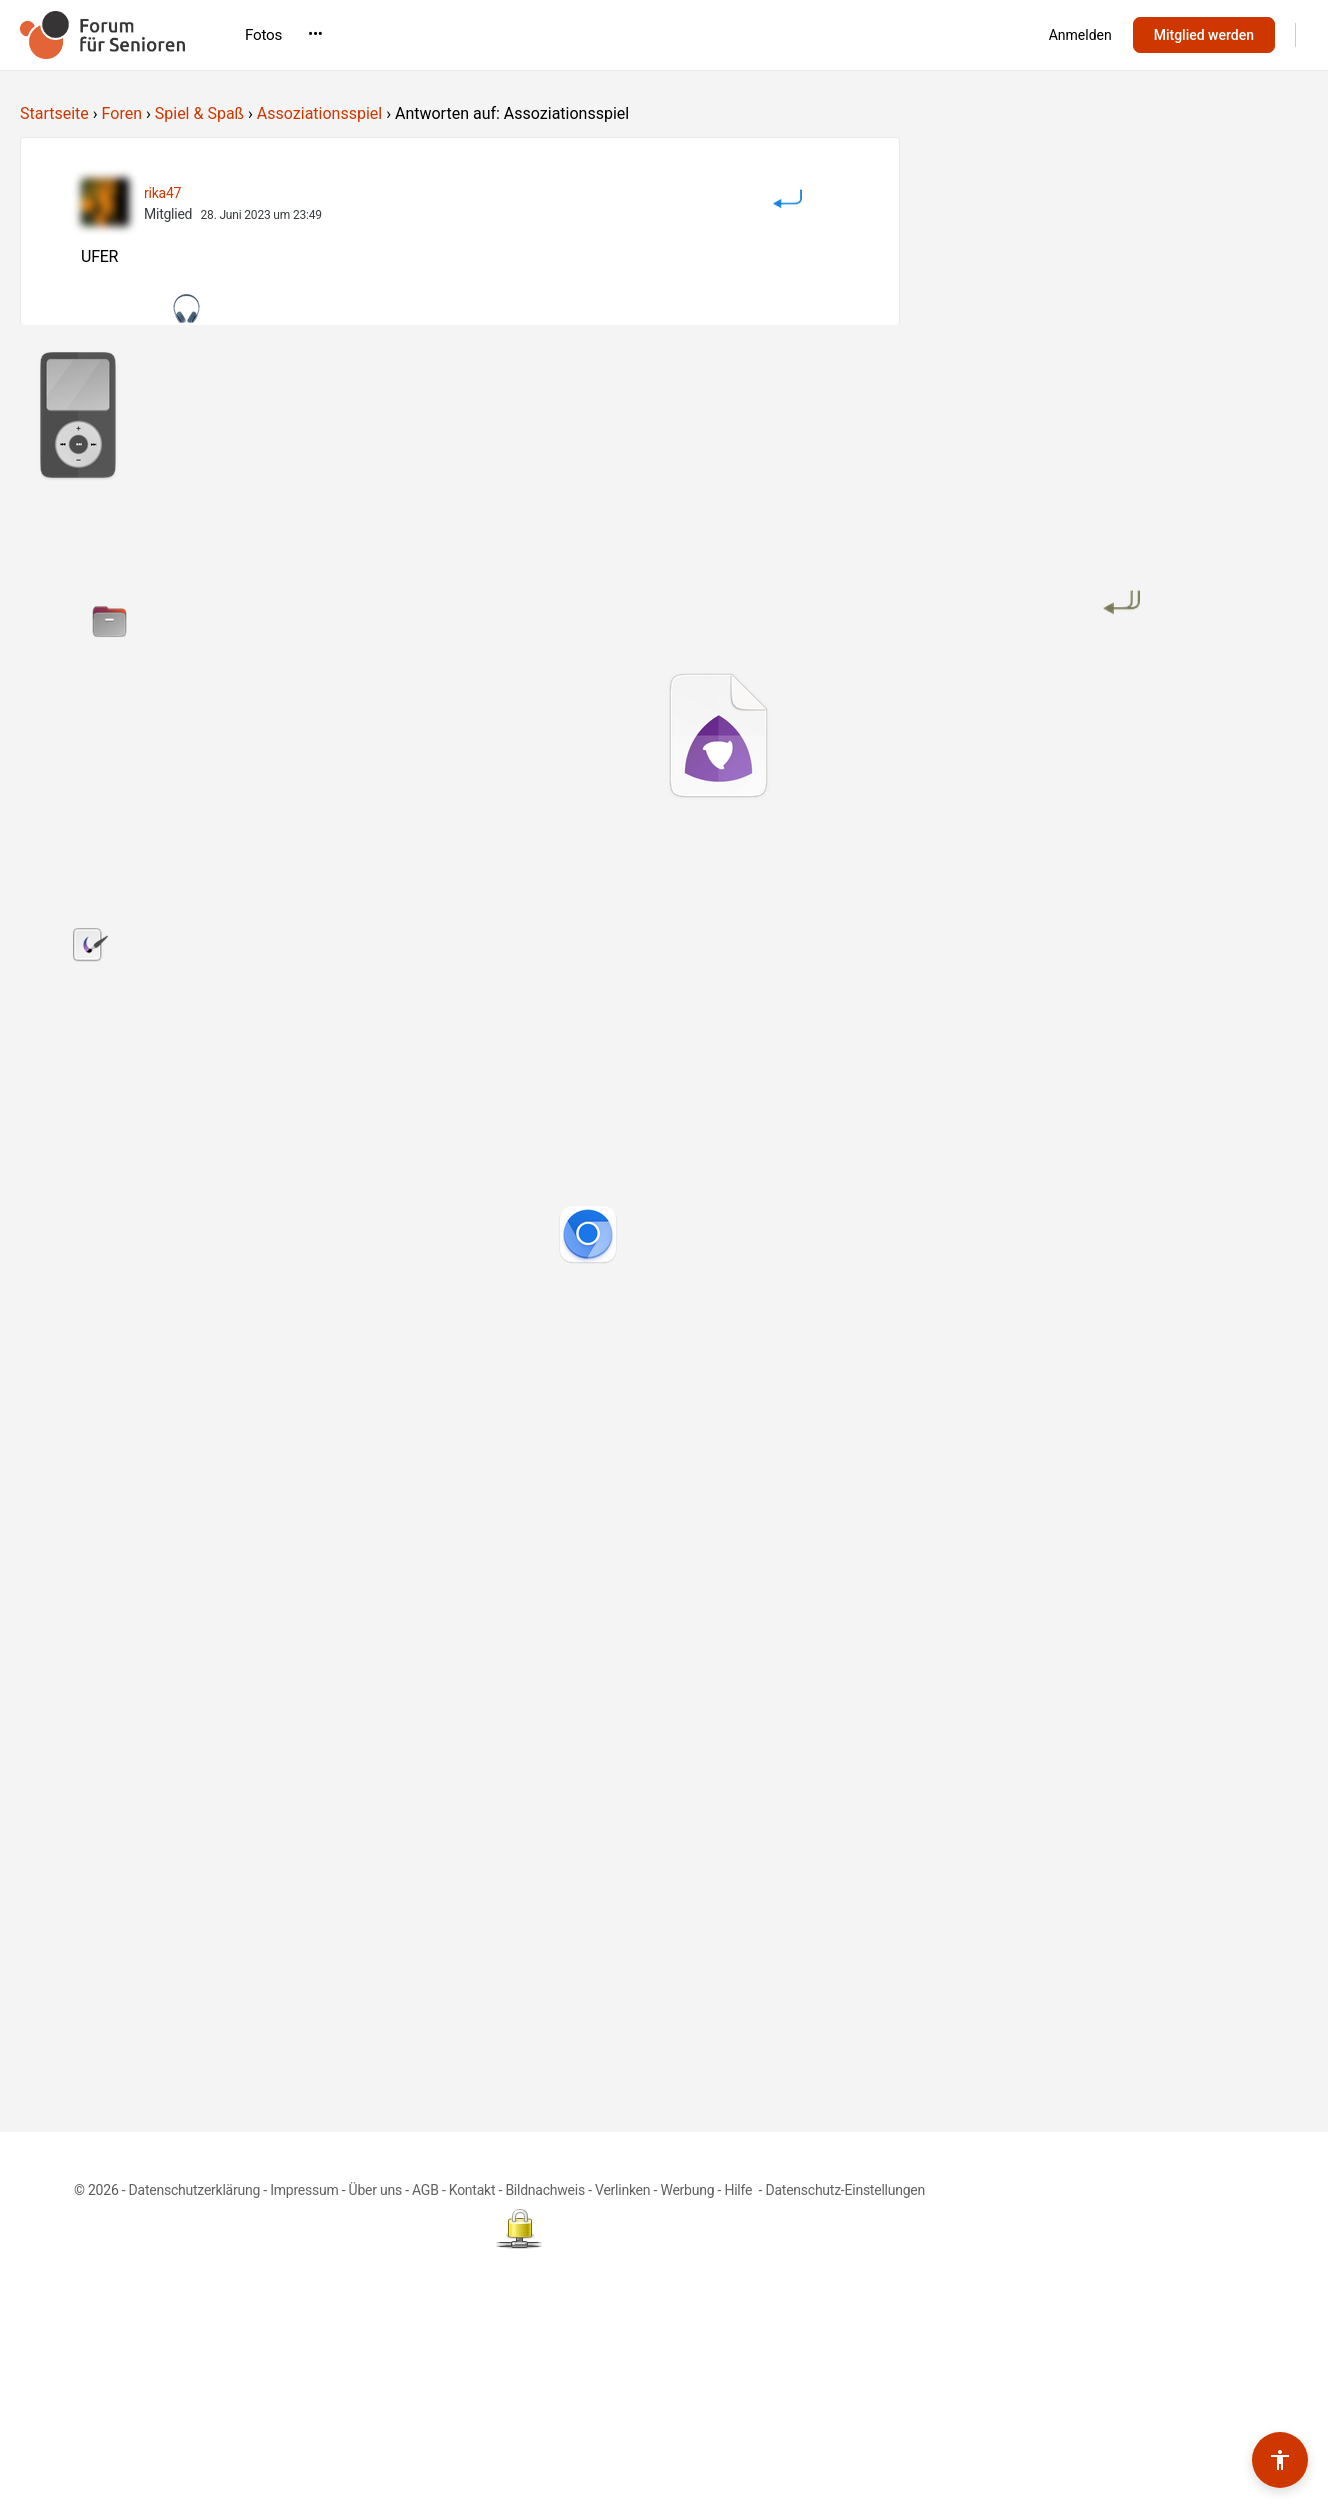 This screenshot has height=2508, width=1328. Describe the element at coordinates (718, 735) in the screenshot. I see `meson build system configuration file` at that location.